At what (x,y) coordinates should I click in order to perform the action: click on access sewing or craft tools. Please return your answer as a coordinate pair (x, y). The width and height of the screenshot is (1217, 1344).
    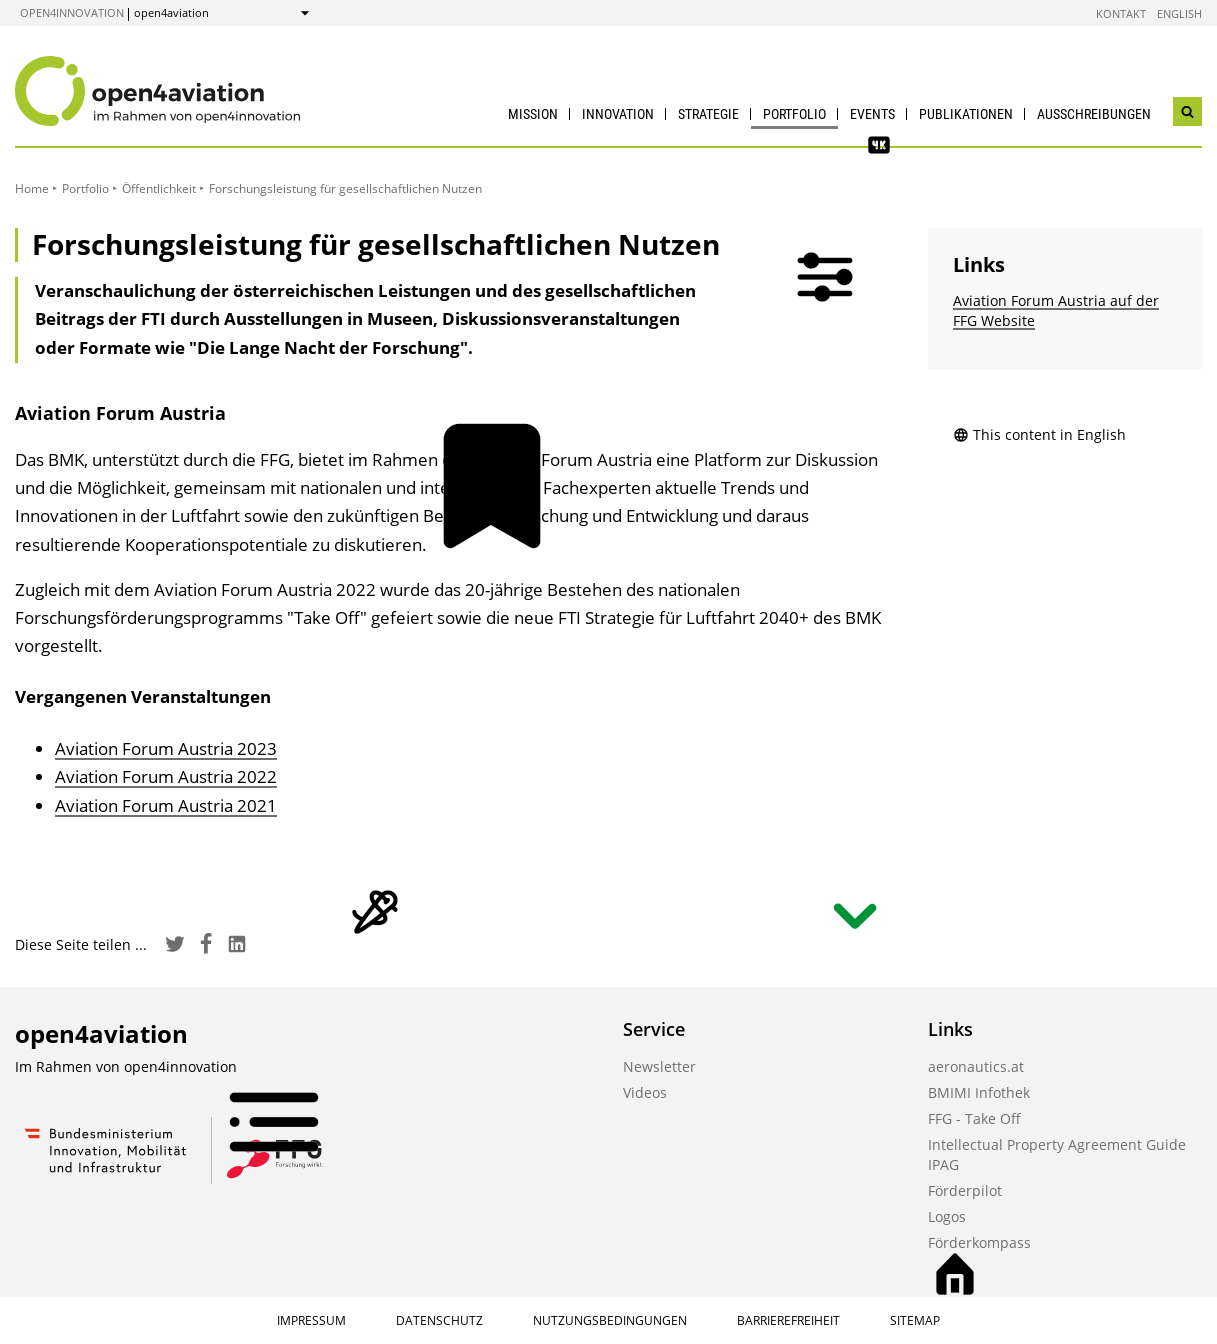
    Looking at the image, I should click on (376, 912).